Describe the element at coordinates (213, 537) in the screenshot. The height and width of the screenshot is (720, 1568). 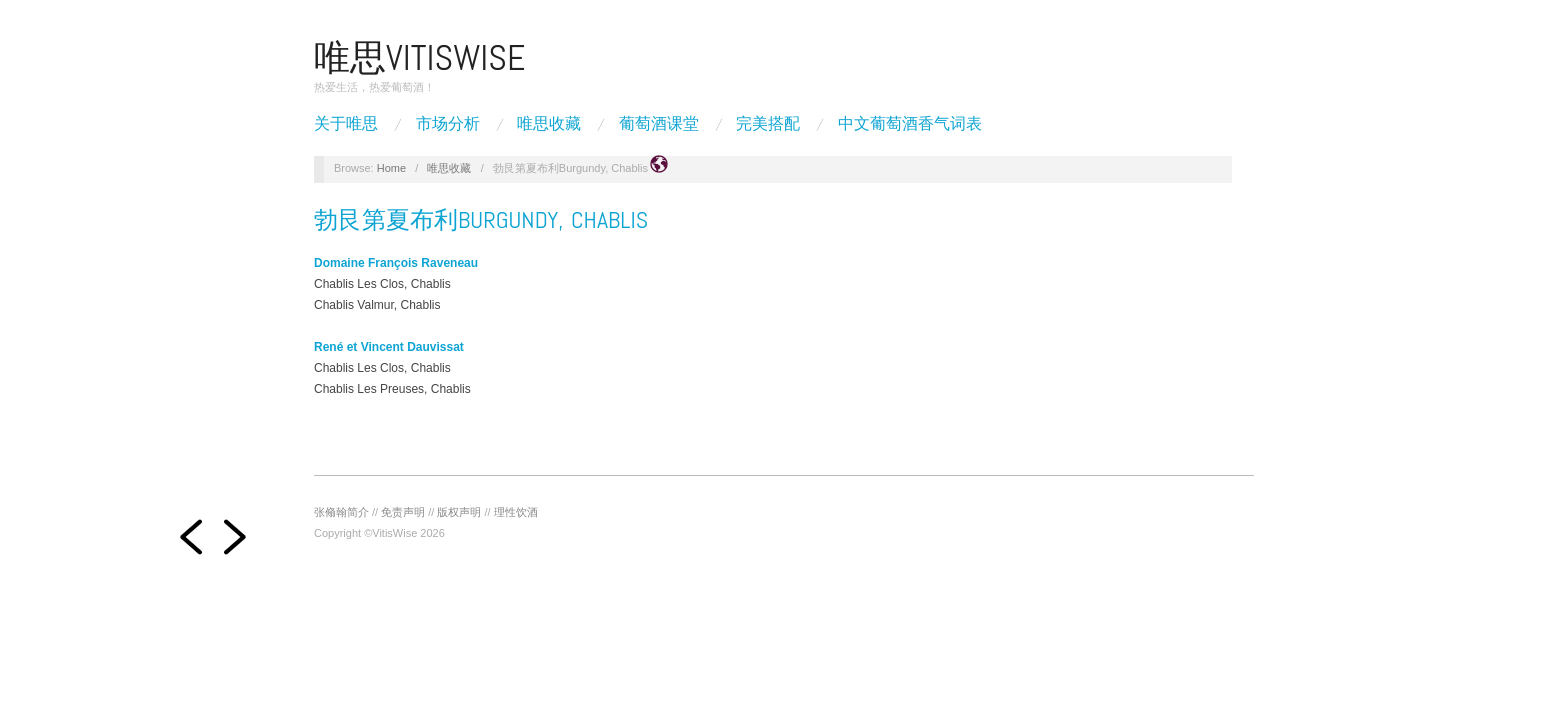
I see `view or edit source code` at that location.